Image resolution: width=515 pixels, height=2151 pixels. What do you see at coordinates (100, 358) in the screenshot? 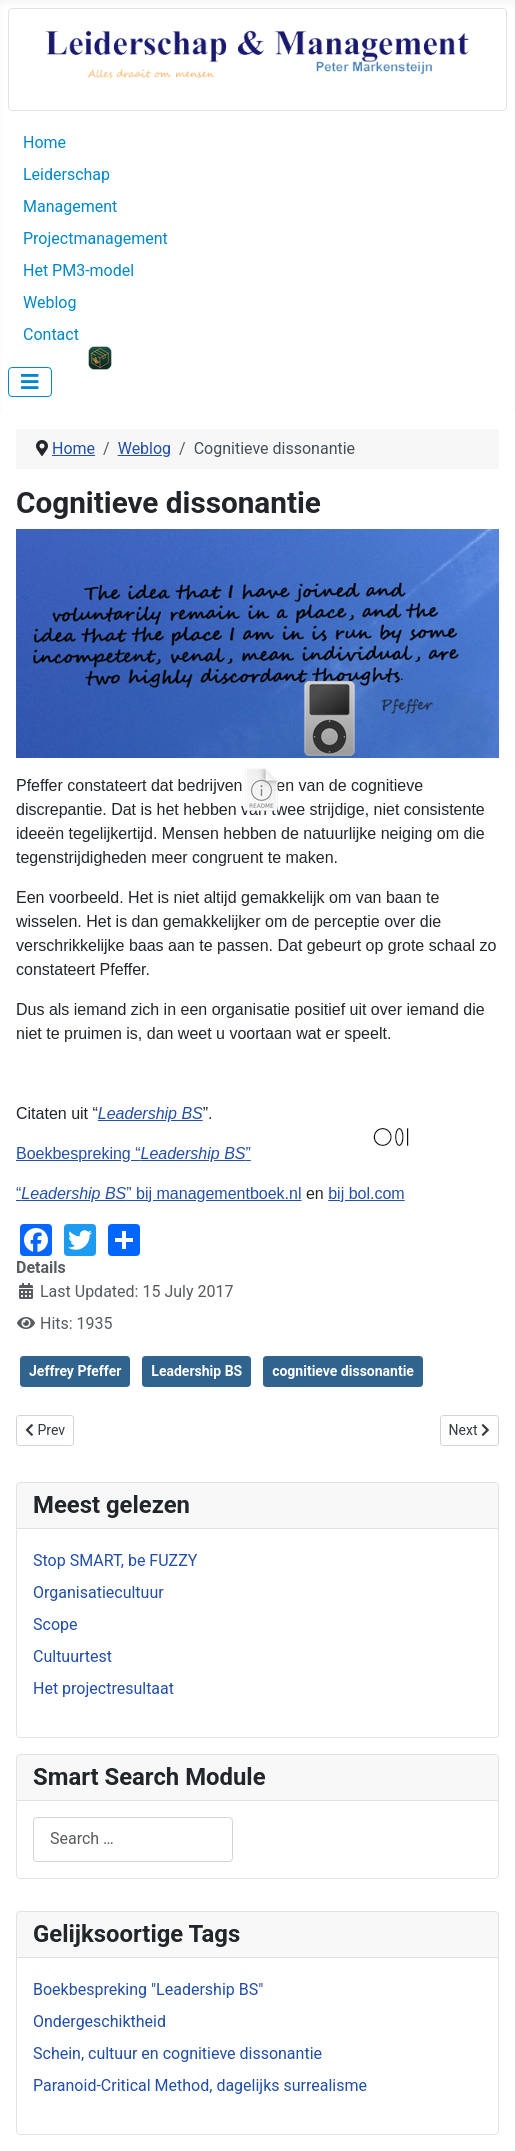
I see `open bee package manager application` at bounding box center [100, 358].